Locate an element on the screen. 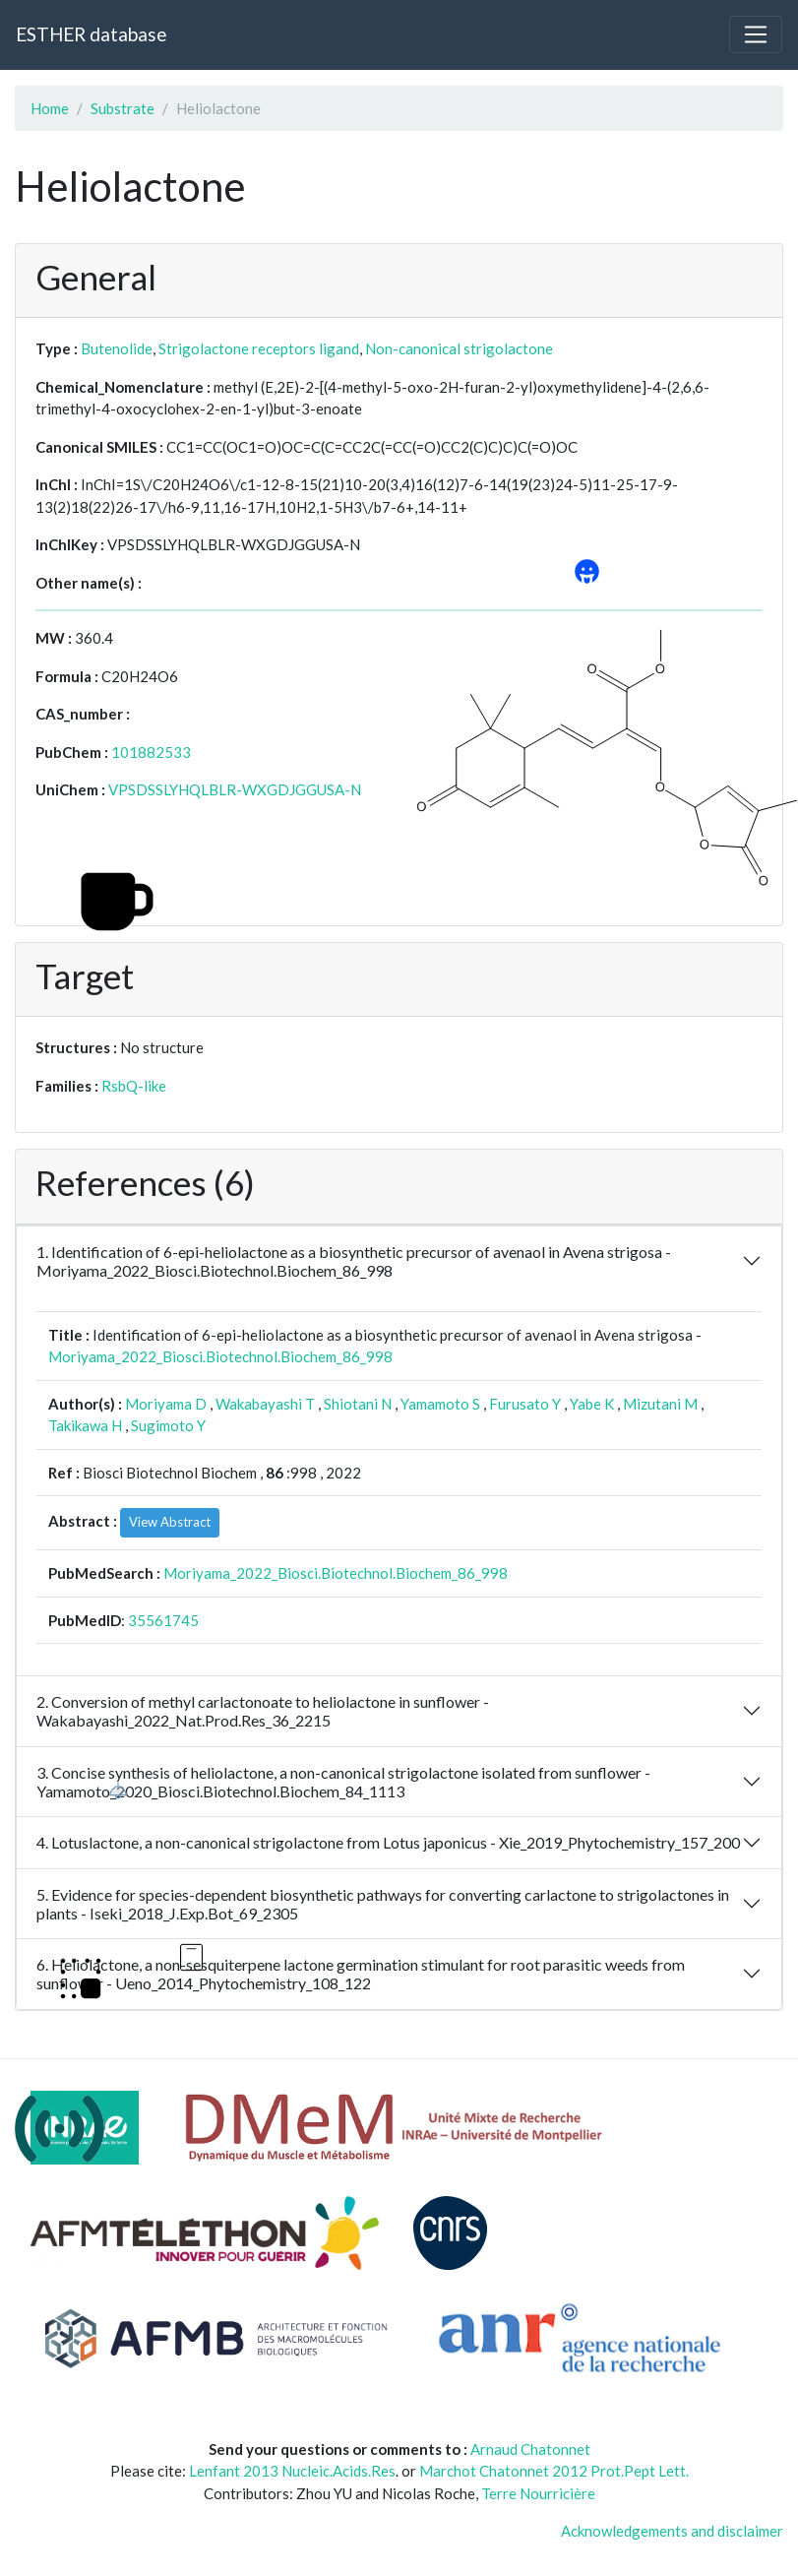 This screenshot has width=798, height=2576. react with a playful or silly emoji is located at coordinates (586, 571).